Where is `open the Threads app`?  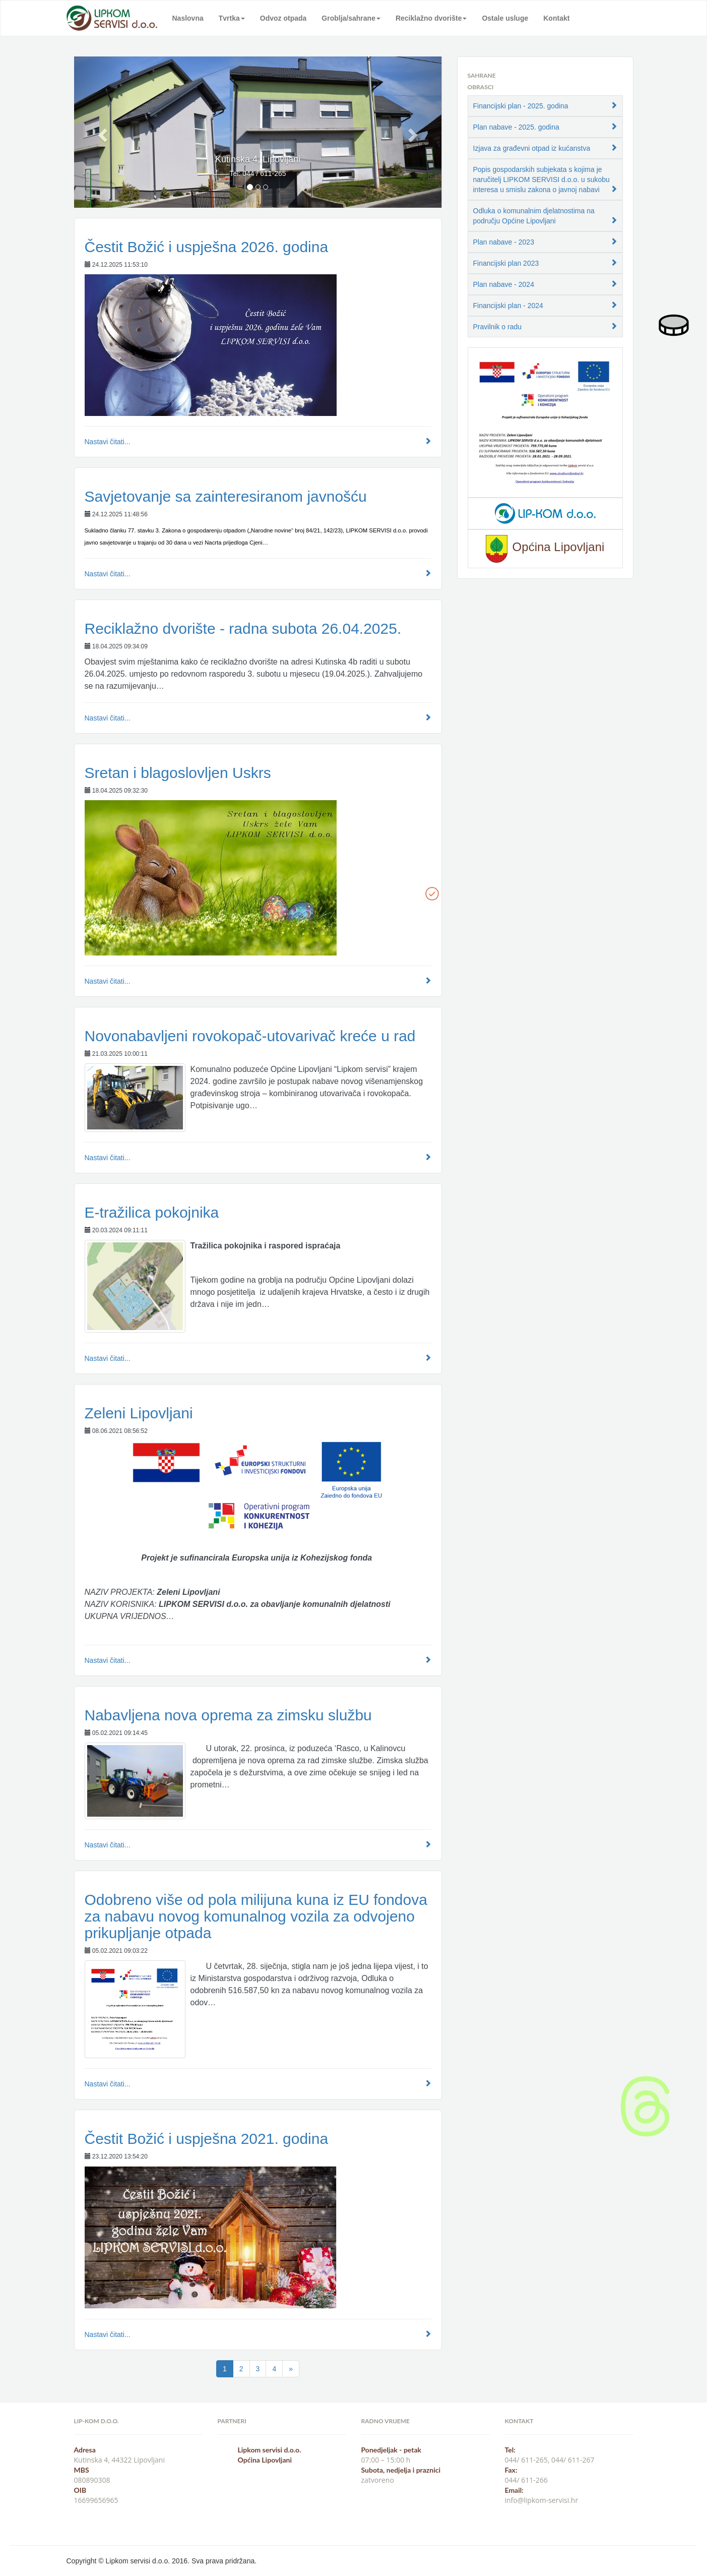
open the Threads app is located at coordinates (646, 2106).